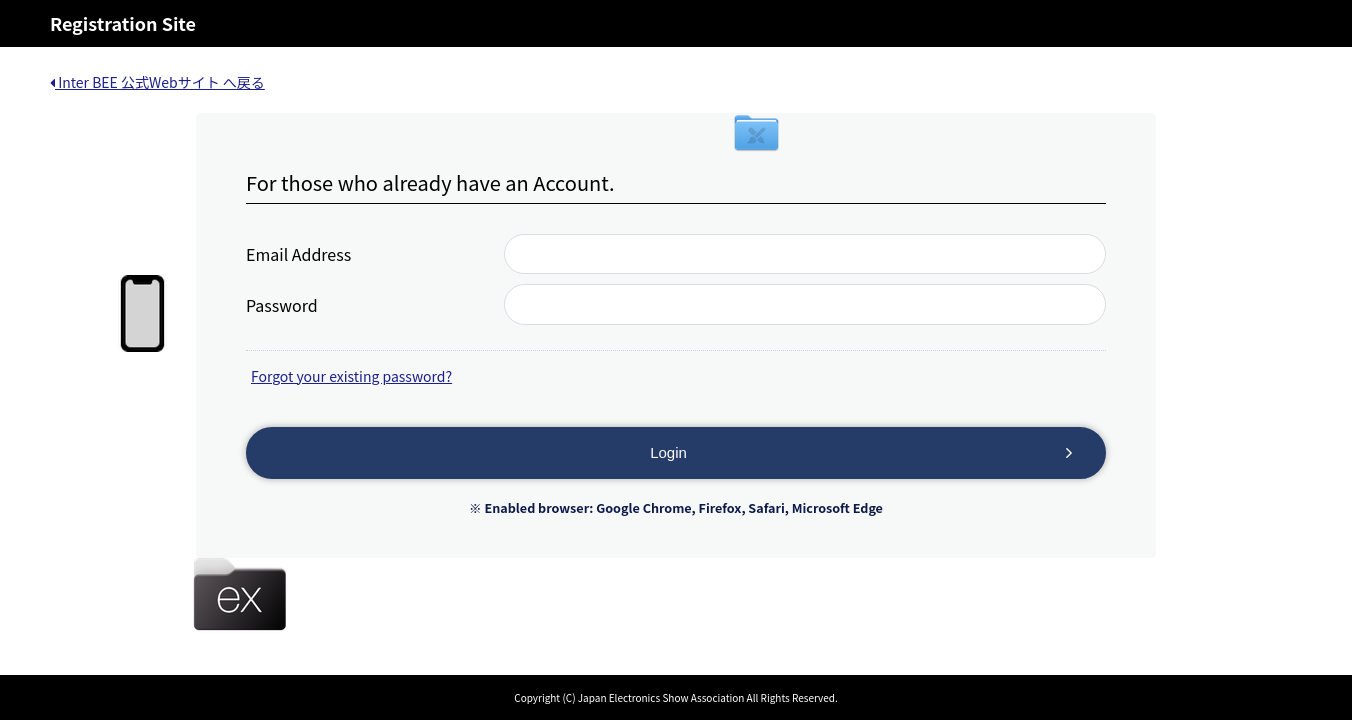 The image size is (1352, 720). What do you see at coordinates (239, 596) in the screenshot?
I see `folder containing express.js project files` at bounding box center [239, 596].